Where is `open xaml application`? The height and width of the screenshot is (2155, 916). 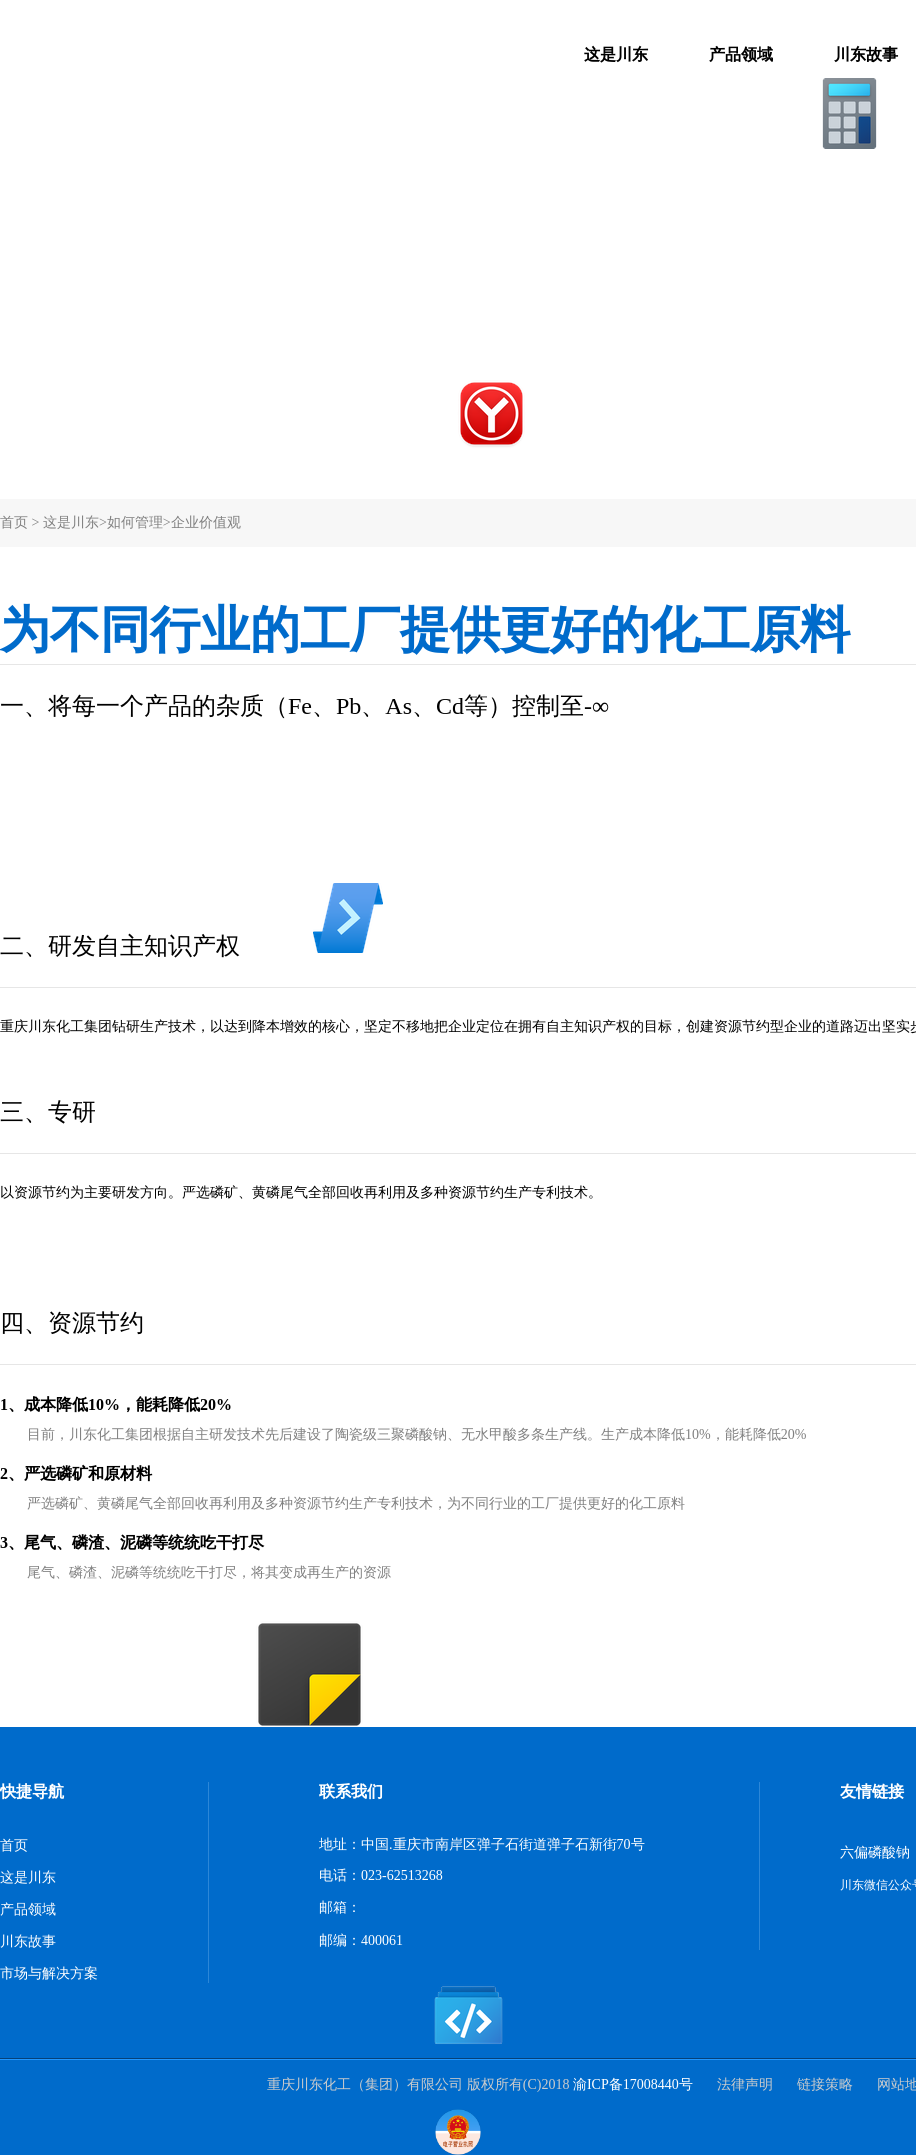 open xaml application is located at coordinates (468, 2016).